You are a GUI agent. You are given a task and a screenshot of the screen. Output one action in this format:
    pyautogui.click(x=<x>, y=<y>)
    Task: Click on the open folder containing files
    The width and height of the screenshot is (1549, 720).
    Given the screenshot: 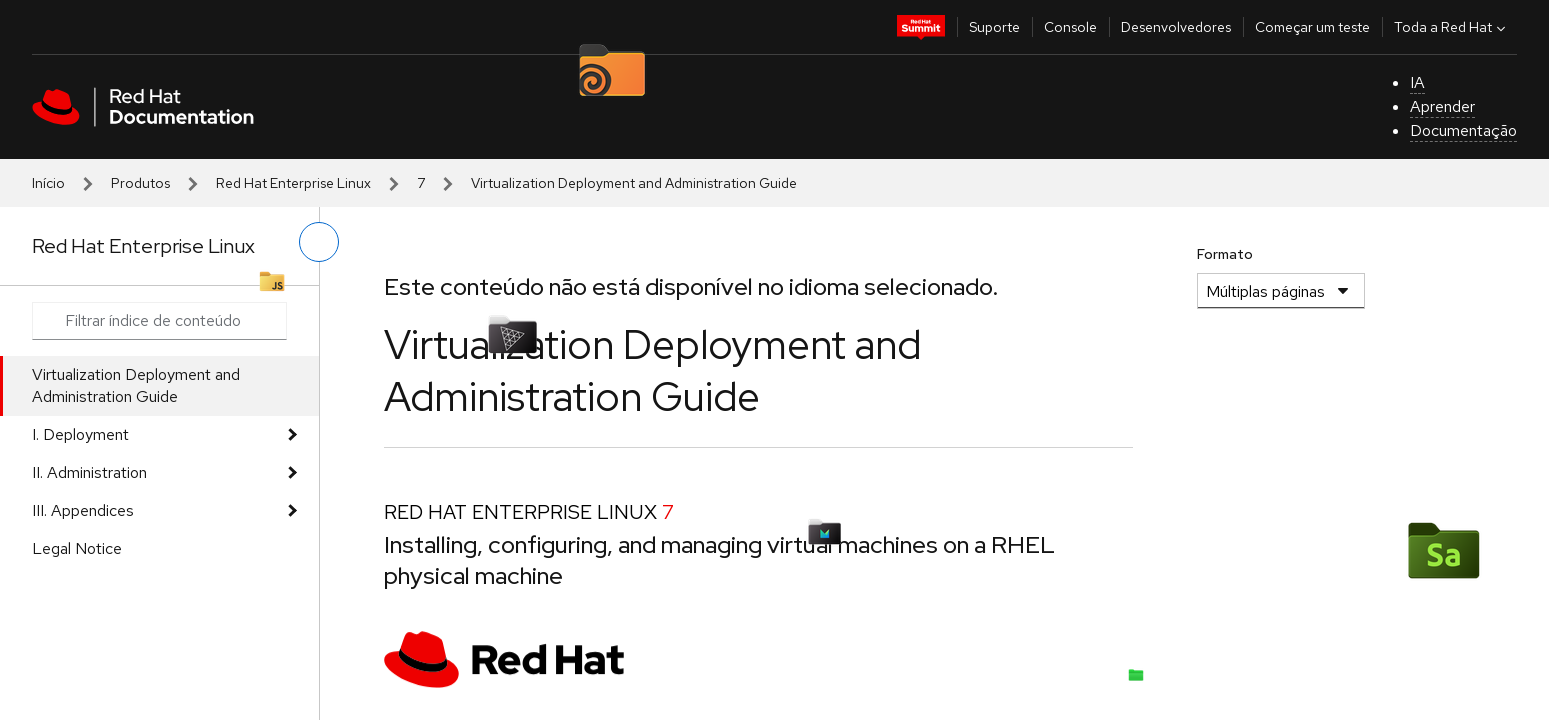 What is the action you would take?
    pyautogui.click(x=1136, y=675)
    